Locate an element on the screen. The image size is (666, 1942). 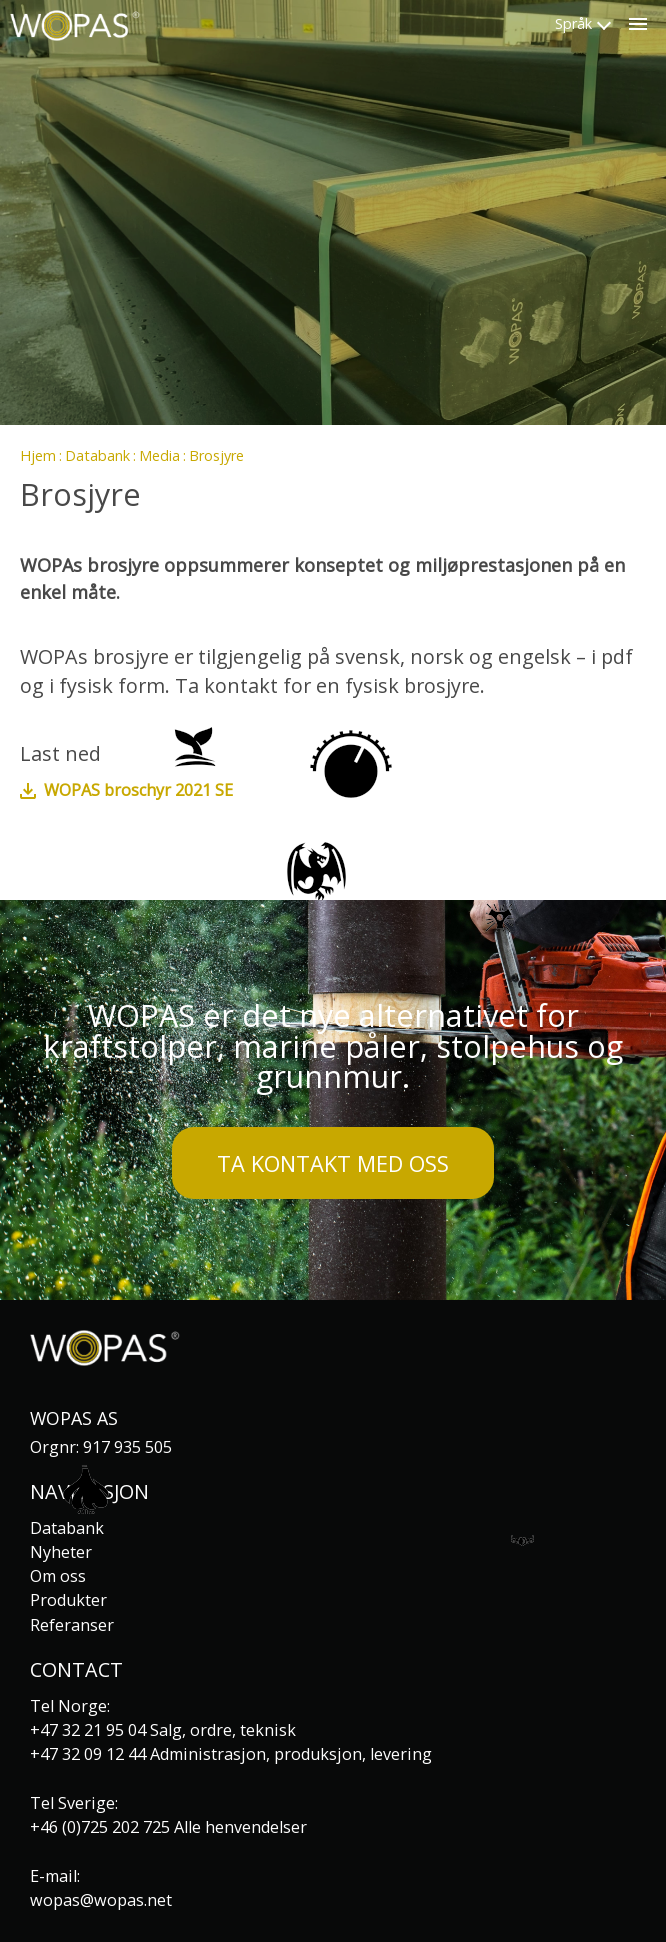
adjust volume or settings level is located at coordinates (351, 764).